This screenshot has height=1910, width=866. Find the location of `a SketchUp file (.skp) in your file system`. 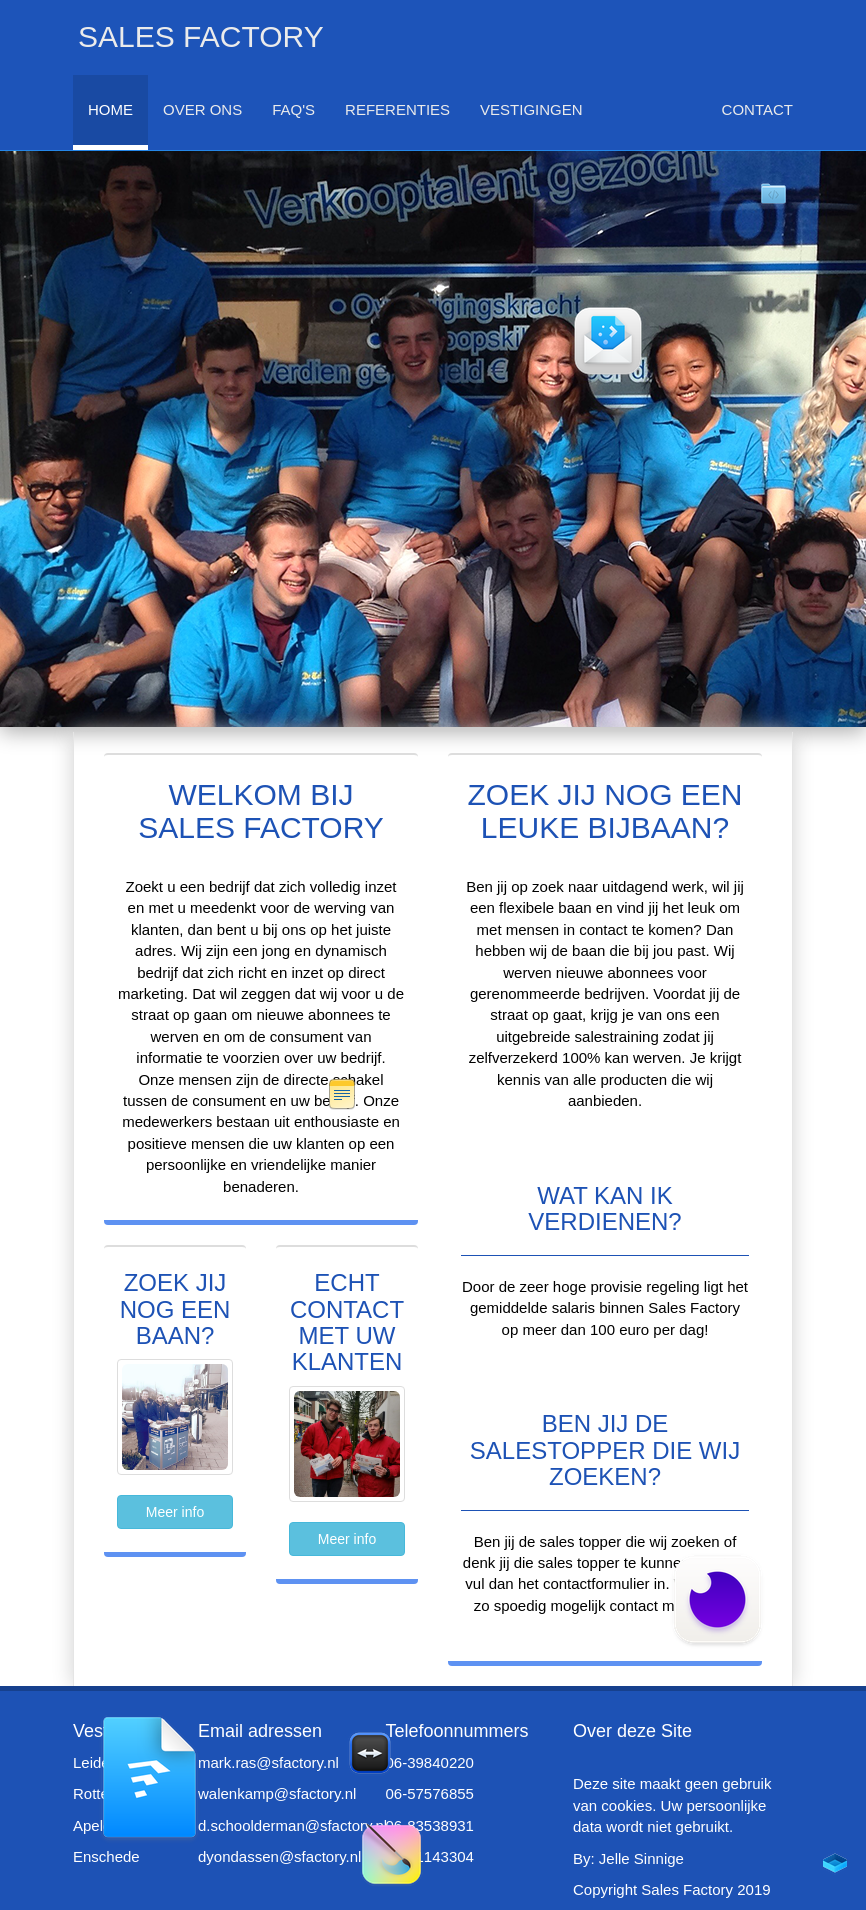

a SketchUp file (.skp) in your file system is located at coordinates (149, 1779).